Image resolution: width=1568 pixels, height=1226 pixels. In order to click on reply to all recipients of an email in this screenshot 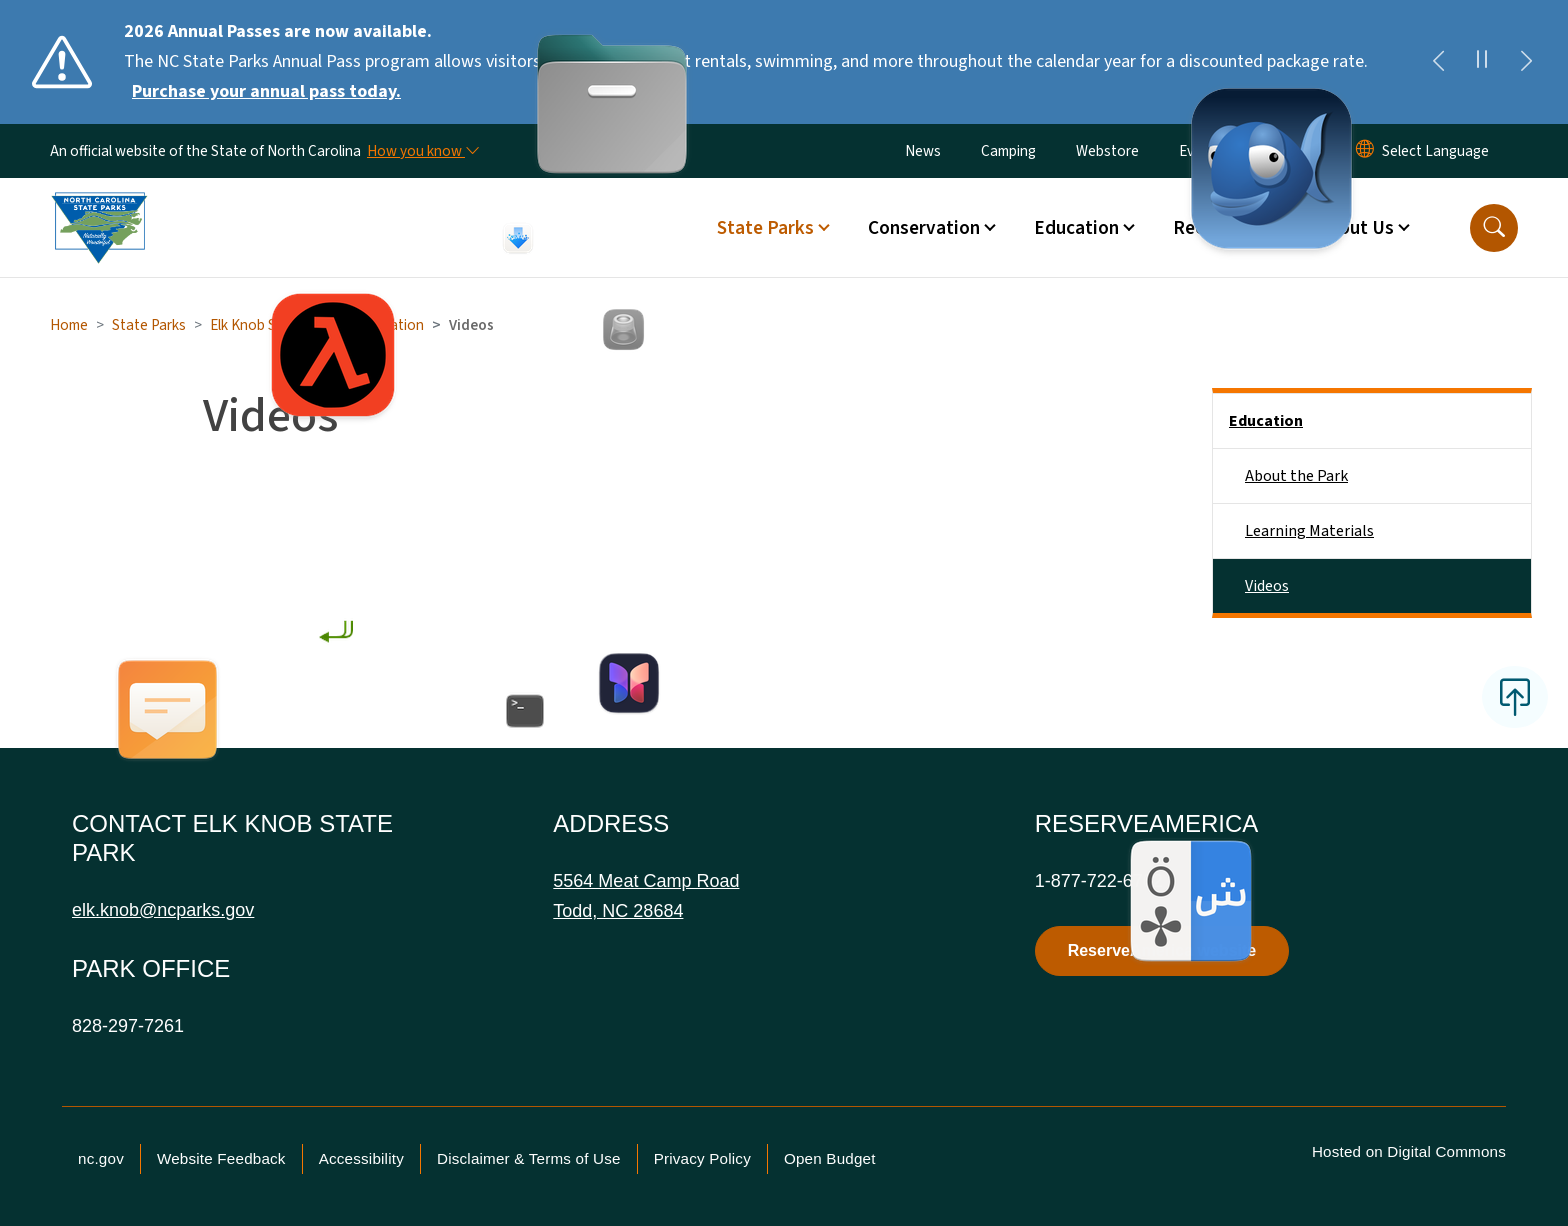, I will do `click(335, 629)`.